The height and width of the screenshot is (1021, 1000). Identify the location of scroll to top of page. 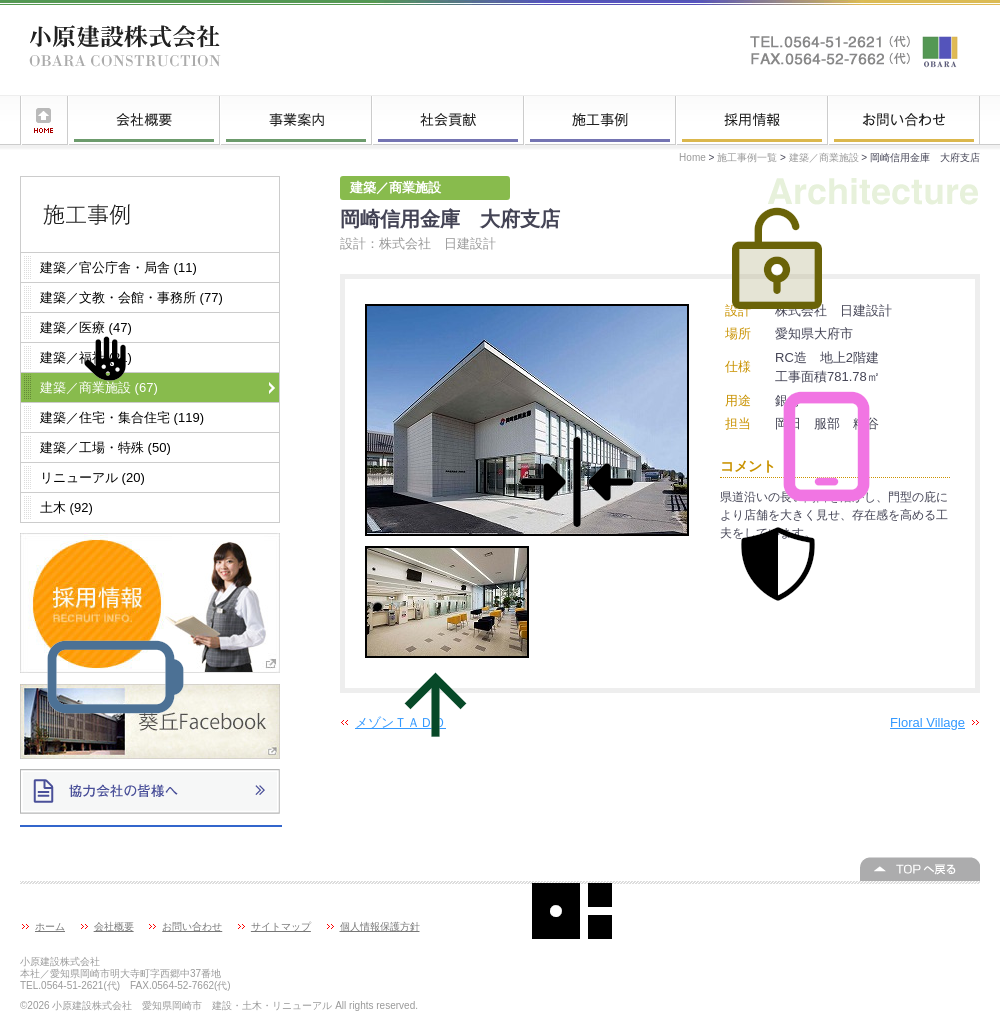
(435, 705).